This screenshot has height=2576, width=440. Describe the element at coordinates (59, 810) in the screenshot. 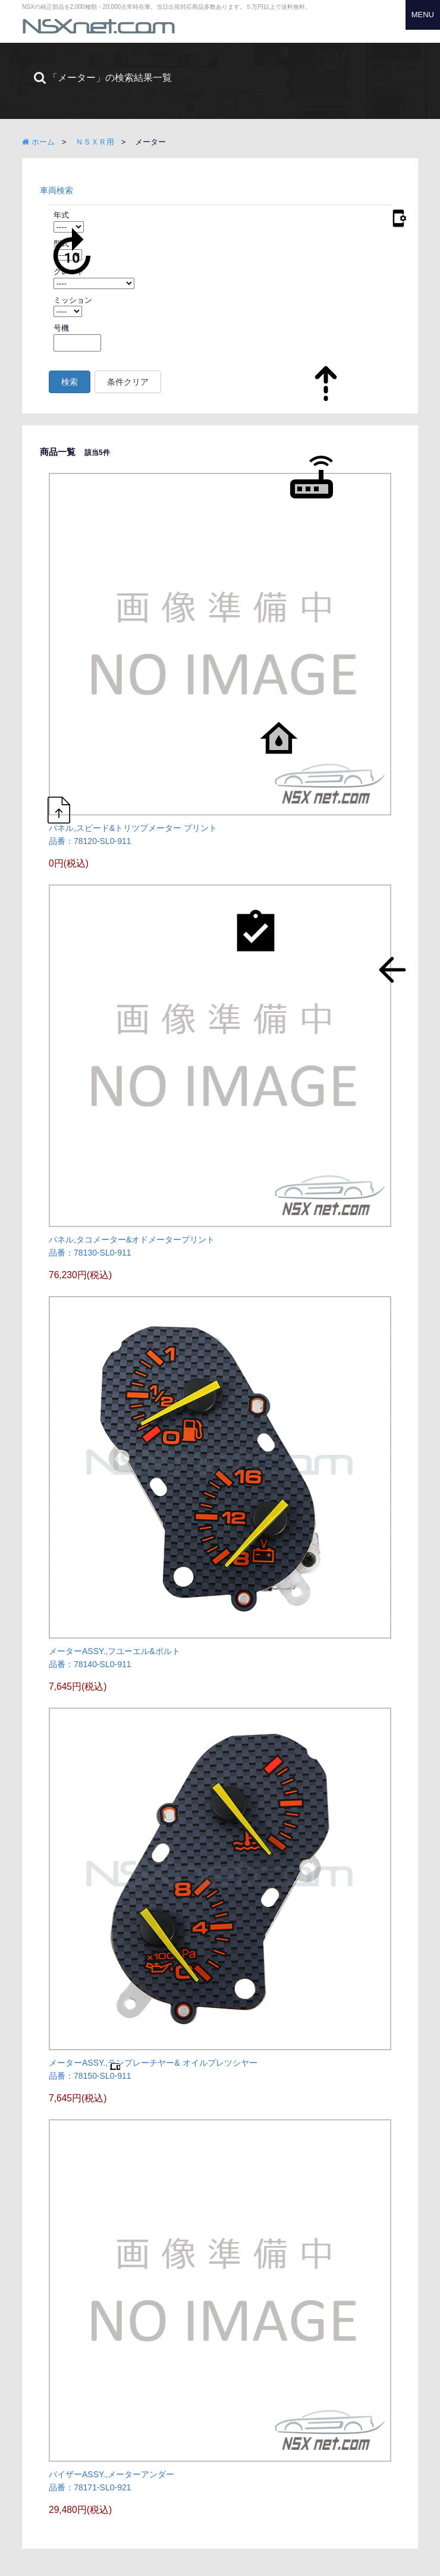

I see `upload a file` at that location.